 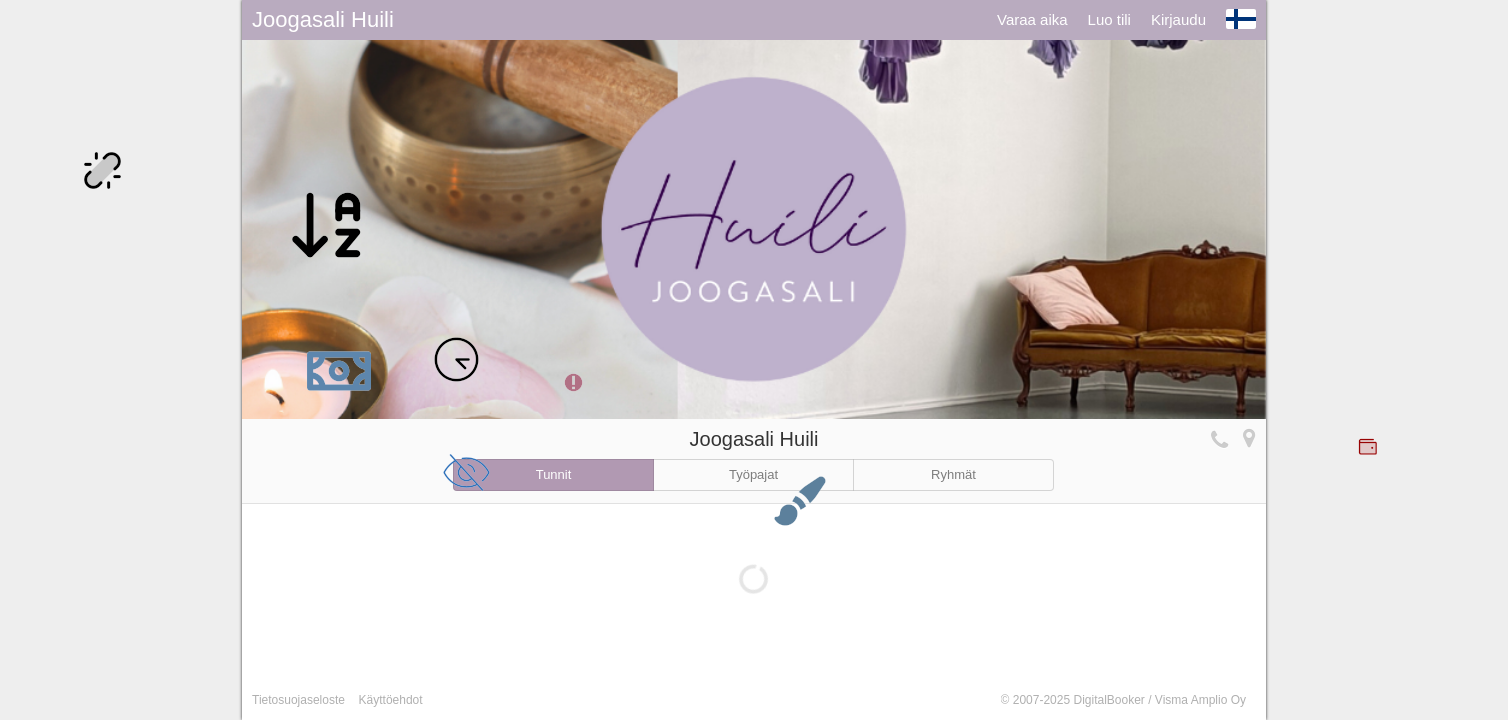 I want to click on view account balance or funds, so click(x=339, y=371).